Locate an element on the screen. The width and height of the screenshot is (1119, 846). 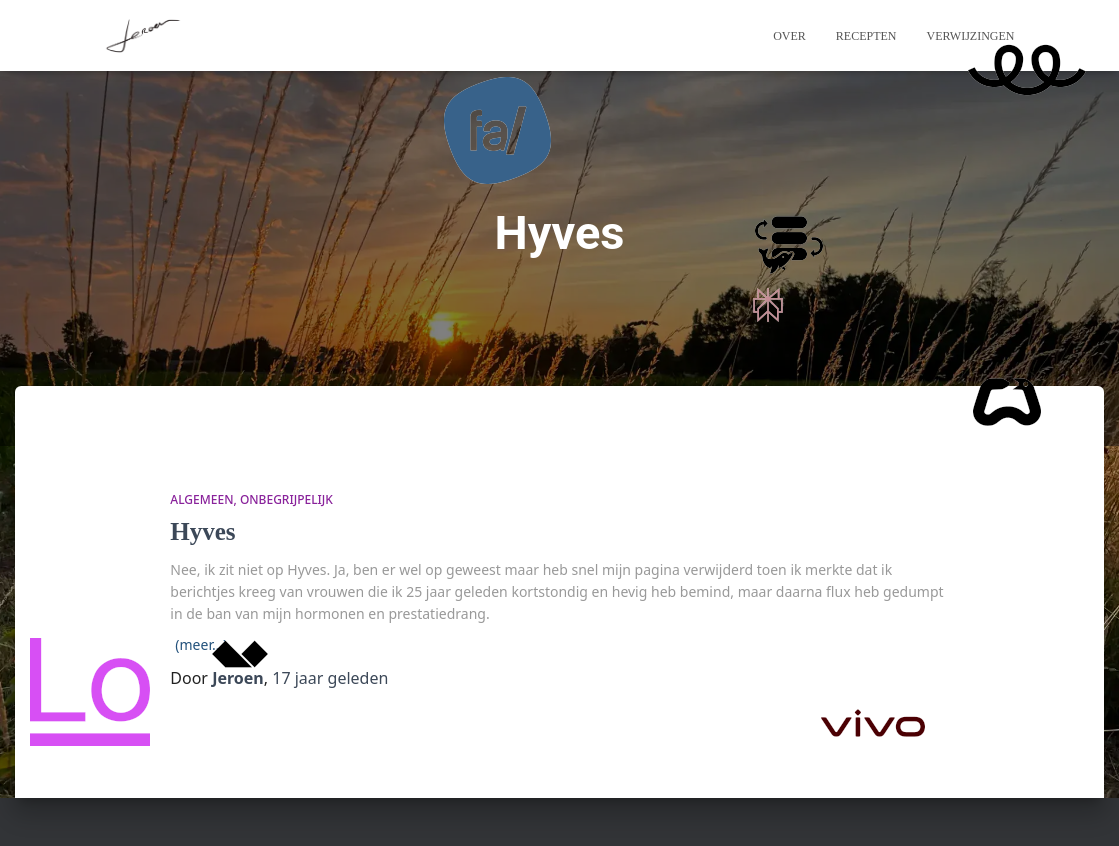
vivo brand logo is located at coordinates (873, 723).